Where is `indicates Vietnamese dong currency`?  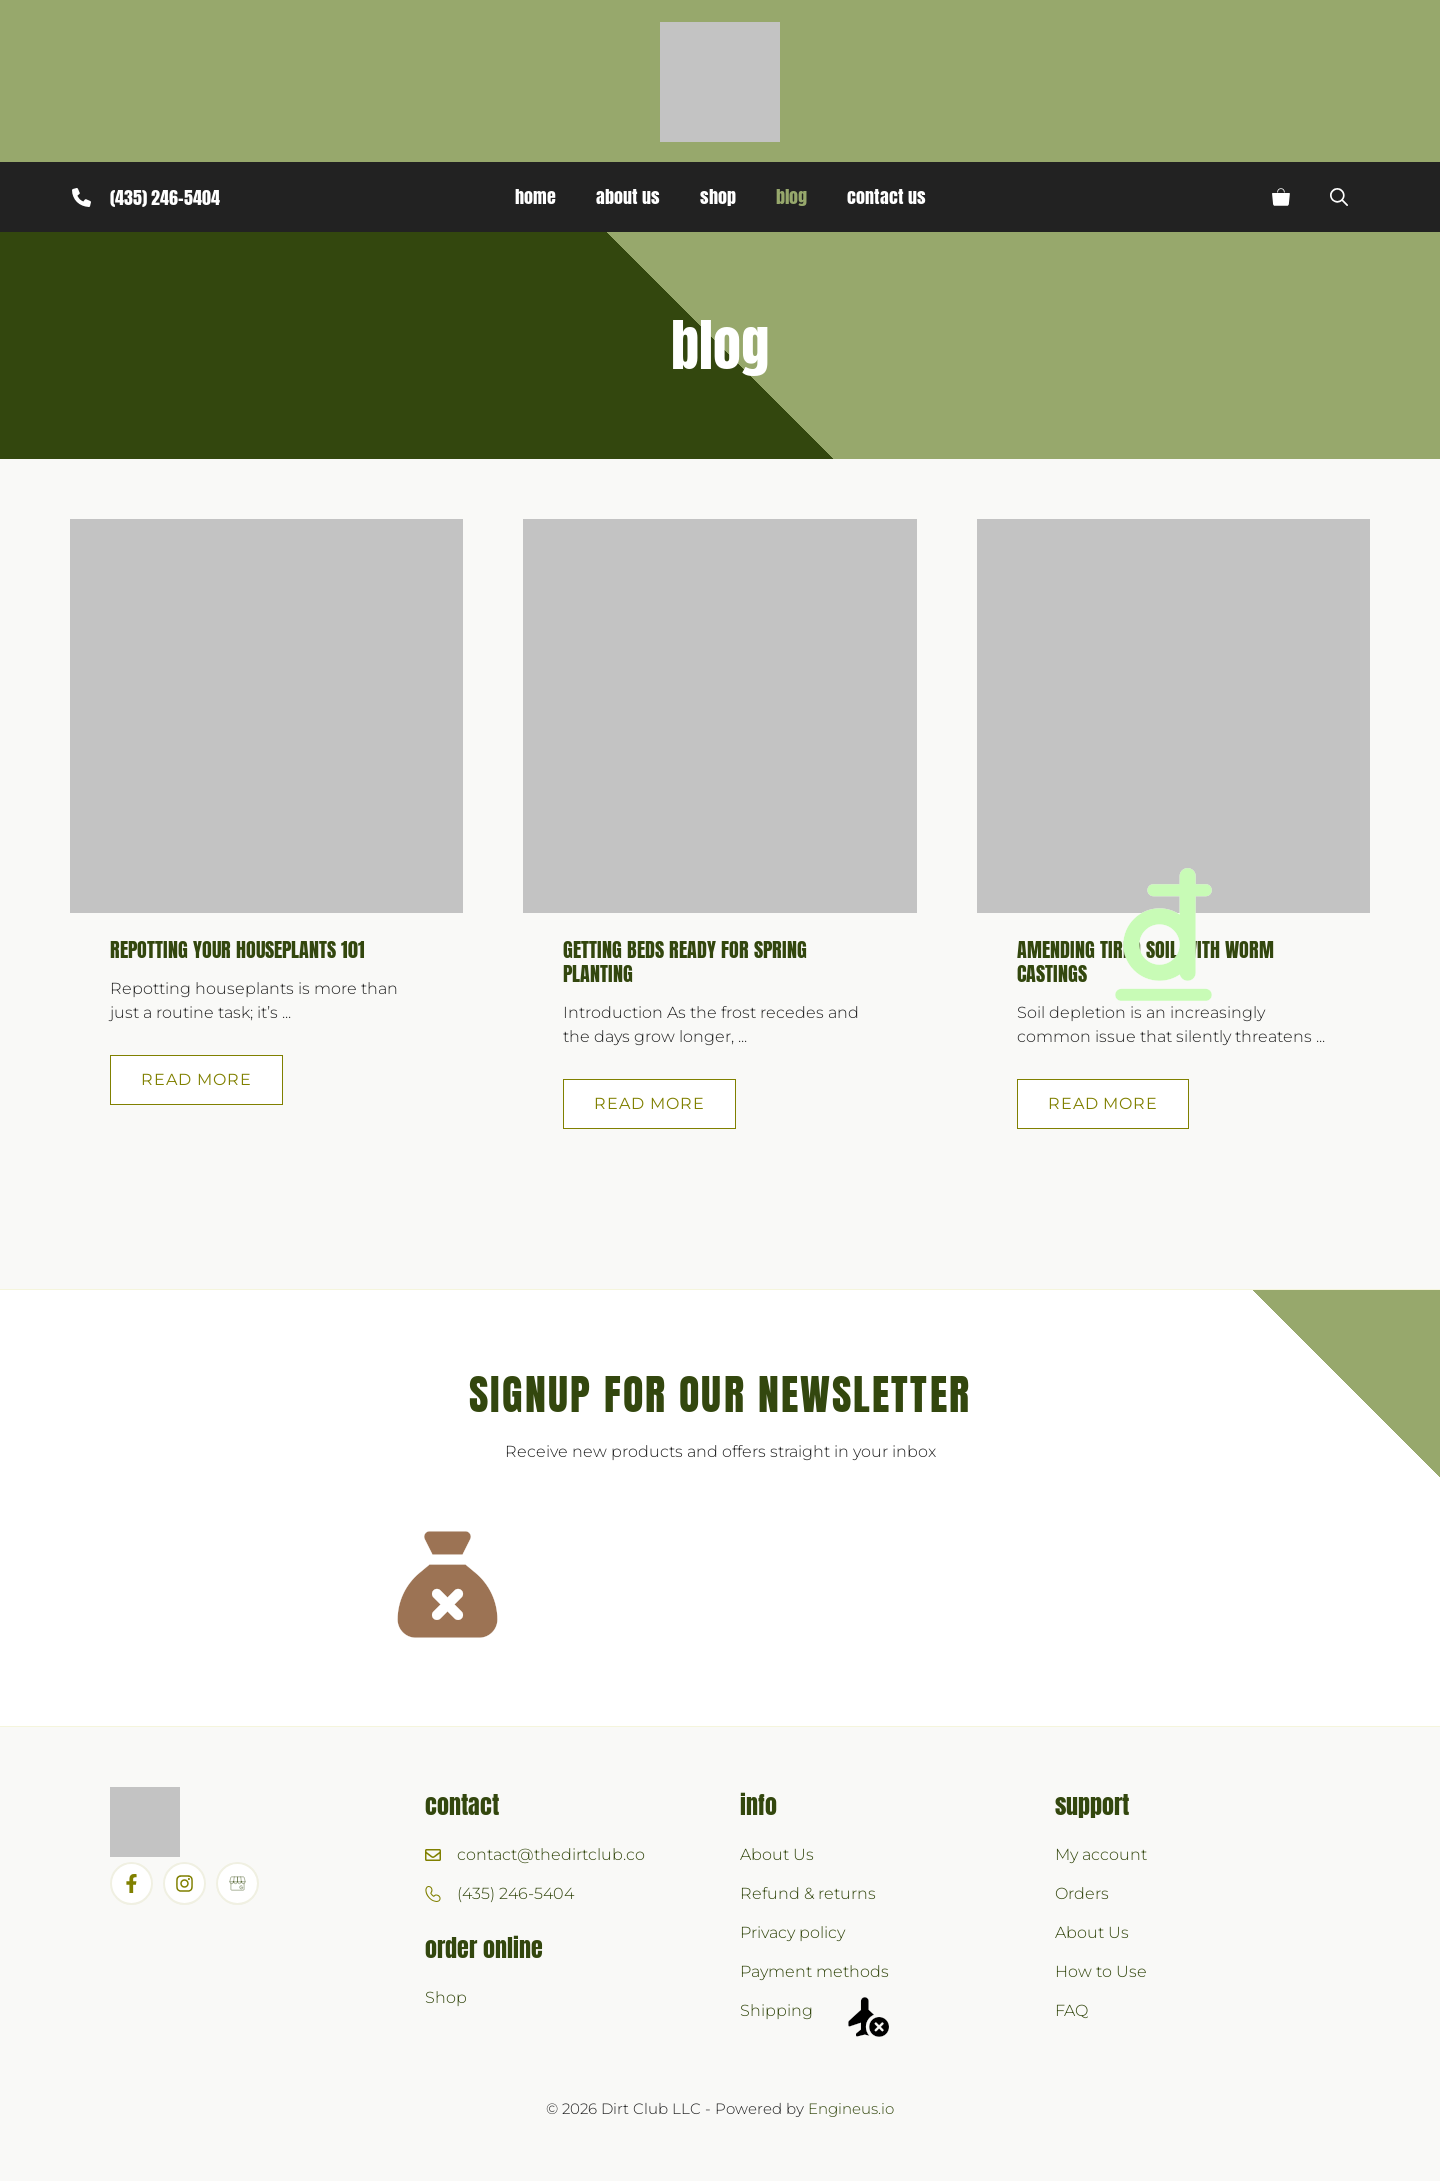
indicates Vietnamese dong currency is located at coordinates (1163, 936).